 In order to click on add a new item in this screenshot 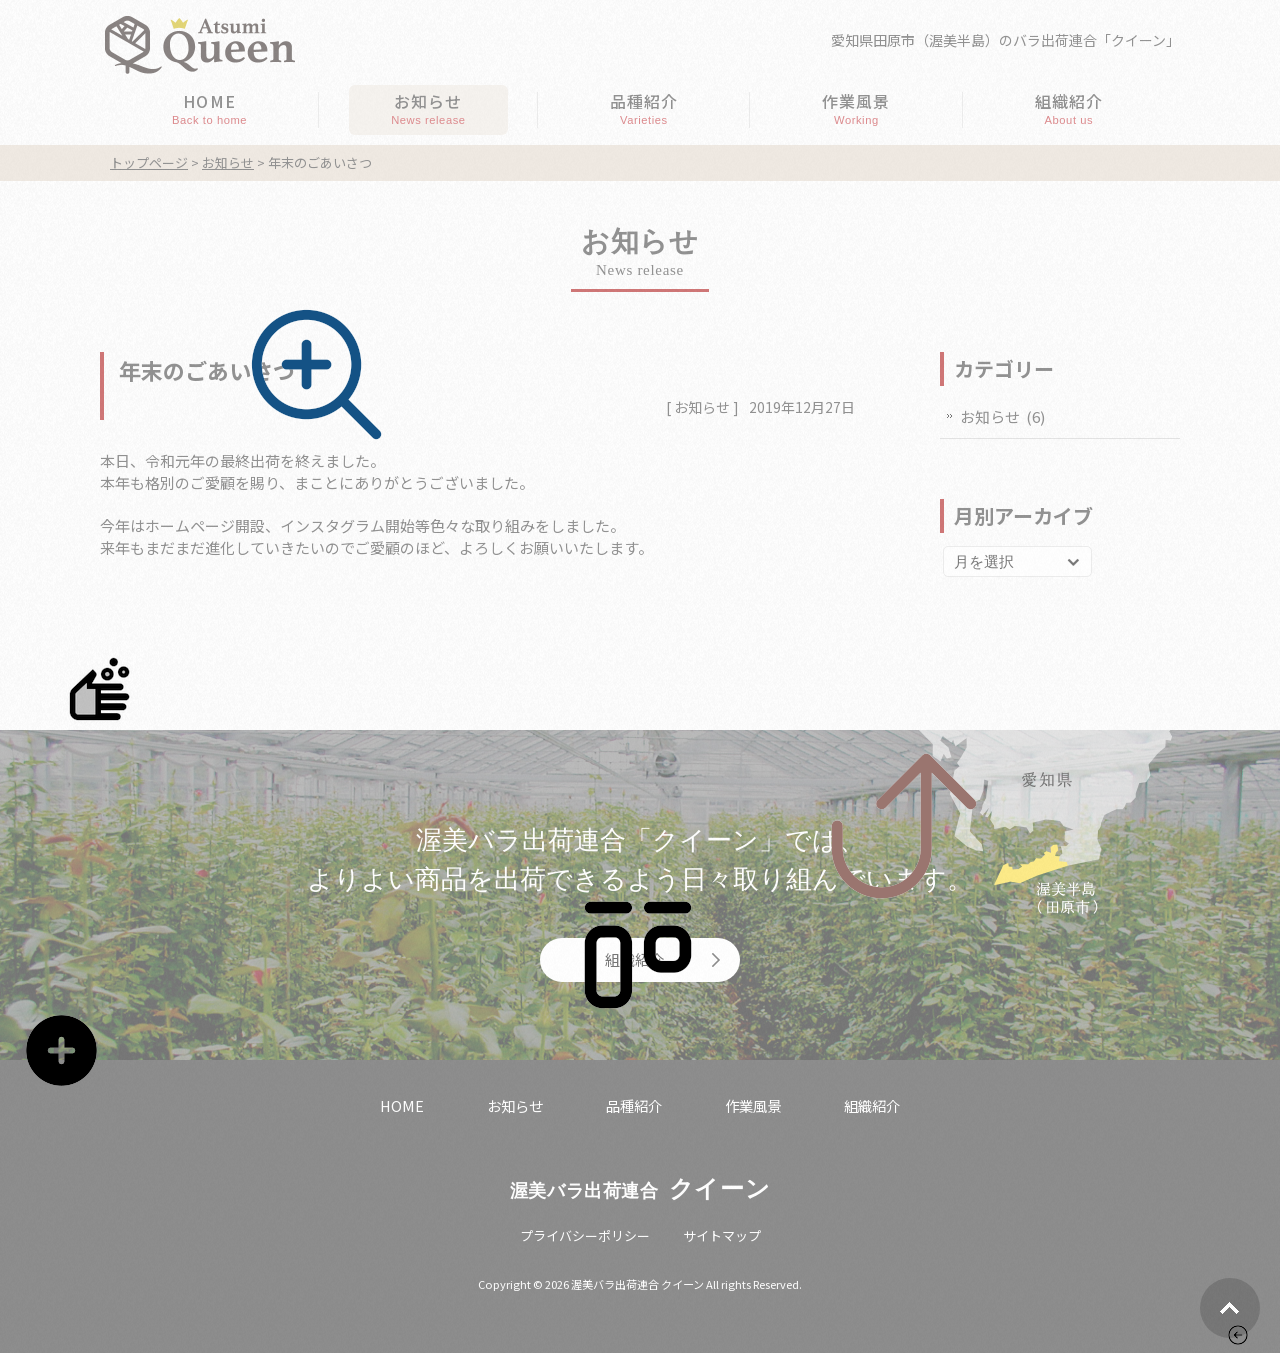, I will do `click(61, 1050)`.